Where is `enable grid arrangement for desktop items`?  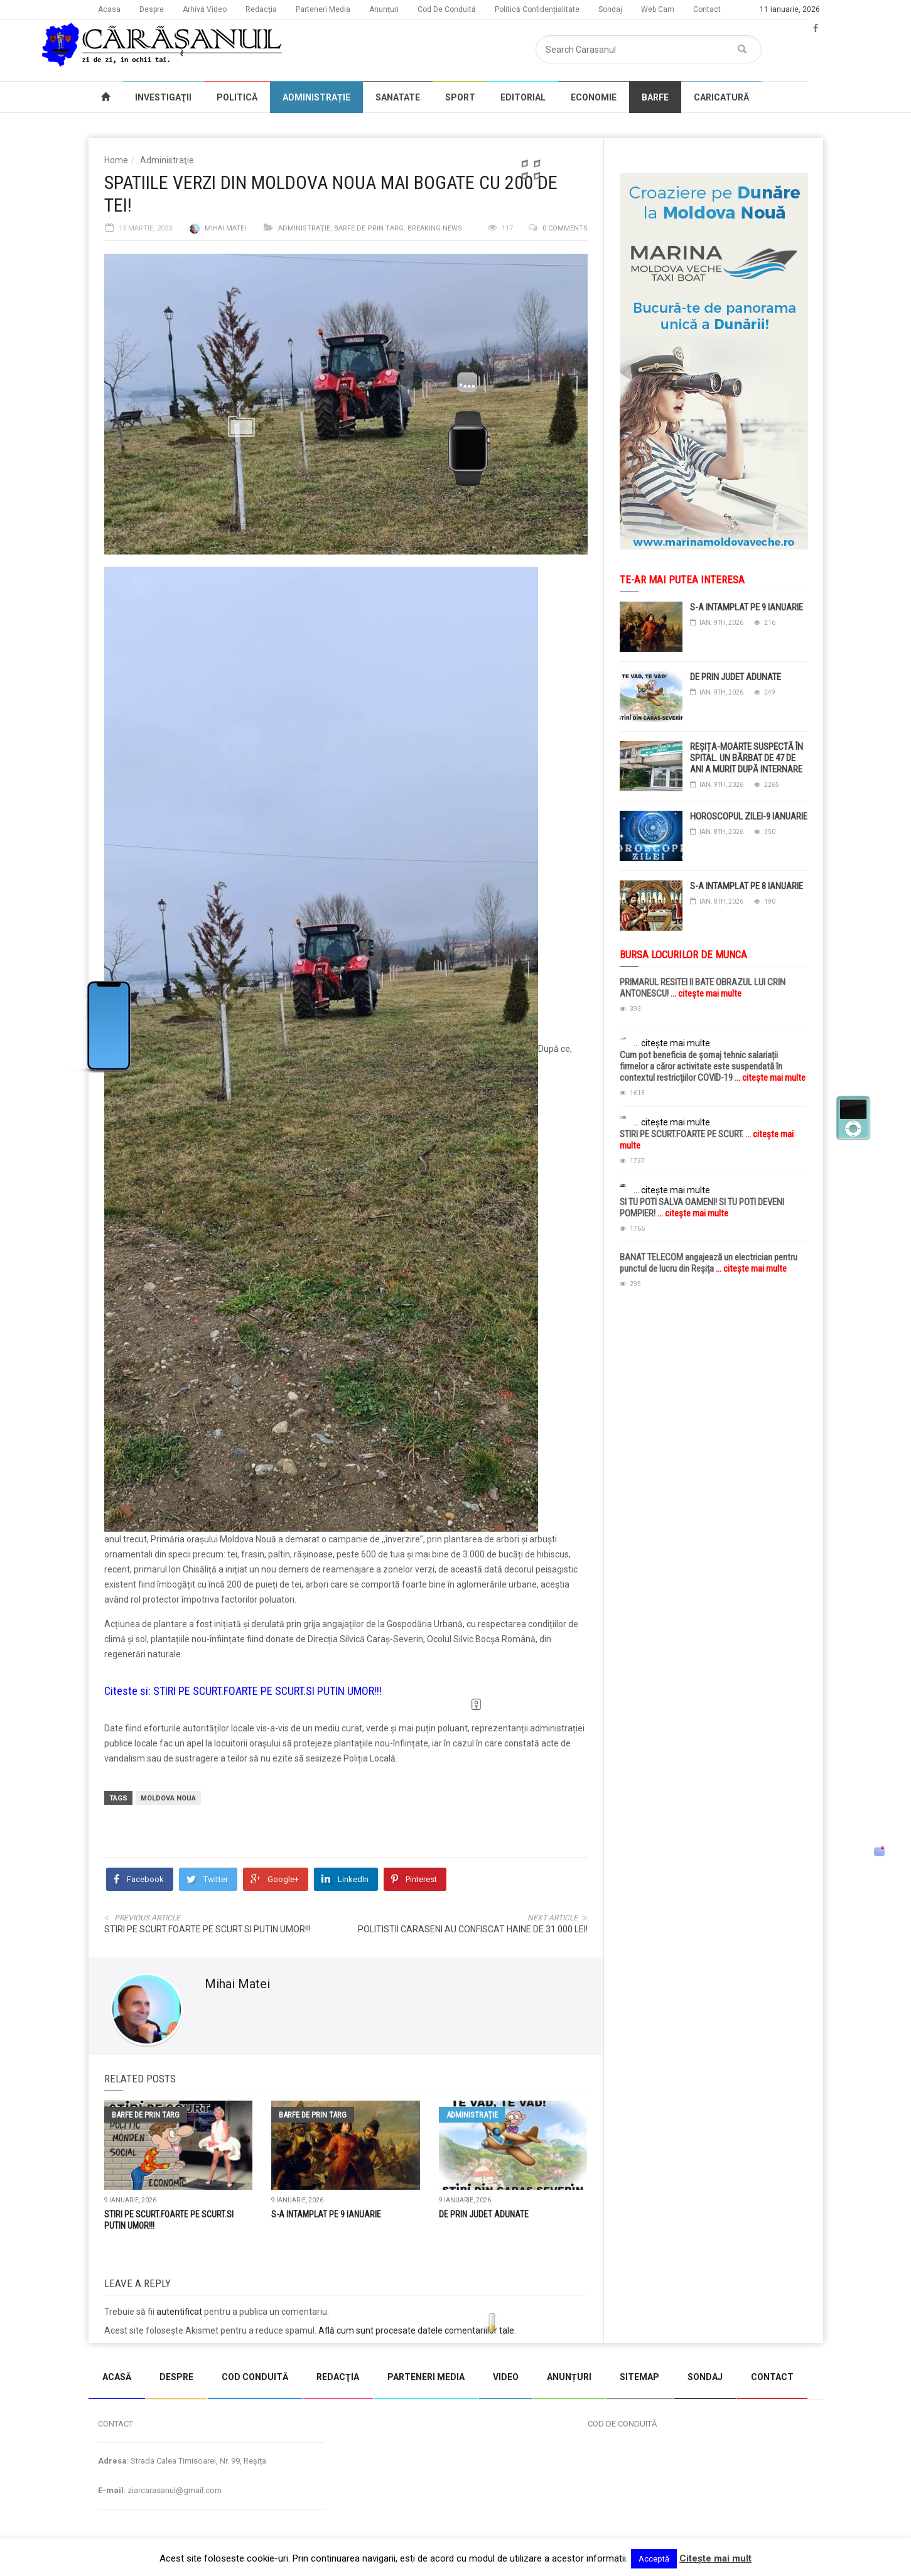
enable grid arrangement for desktop items is located at coordinates (531, 170).